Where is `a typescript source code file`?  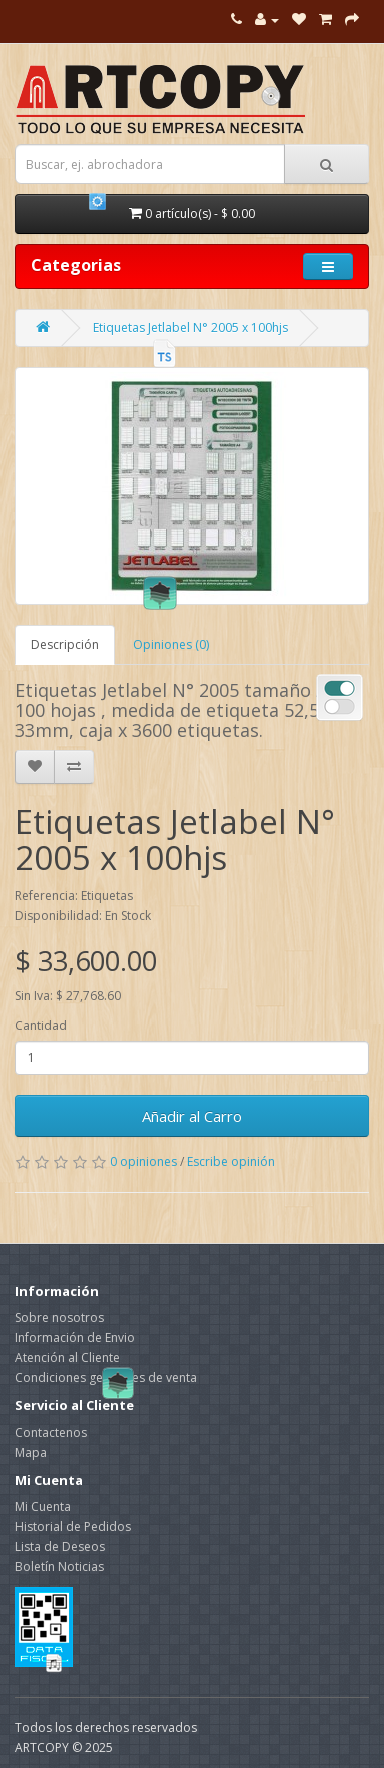
a typescript source code file is located at coordinates (164, 353).